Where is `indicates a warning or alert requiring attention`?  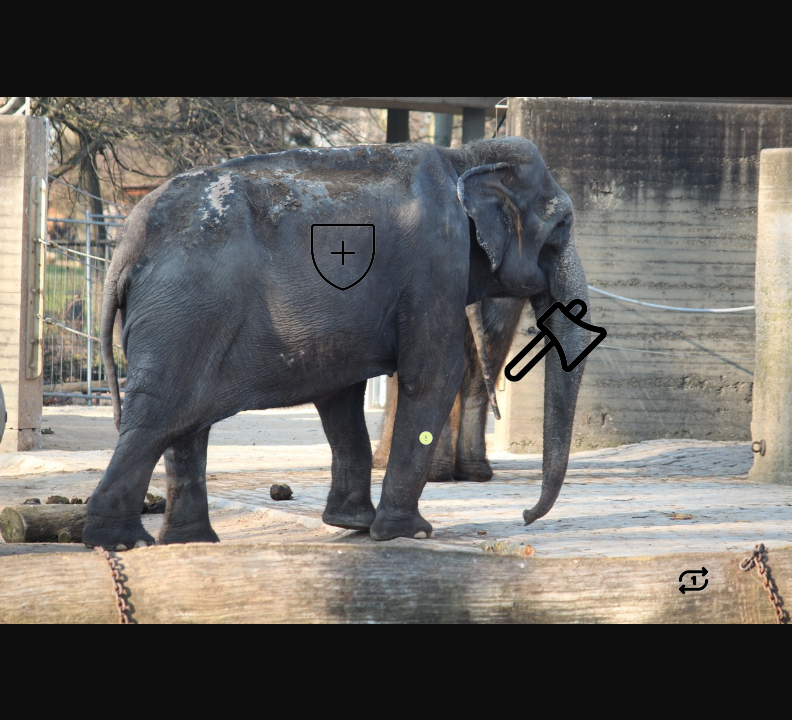
indicates a warning or alert requiring attention is located at coordinates (426, 438).